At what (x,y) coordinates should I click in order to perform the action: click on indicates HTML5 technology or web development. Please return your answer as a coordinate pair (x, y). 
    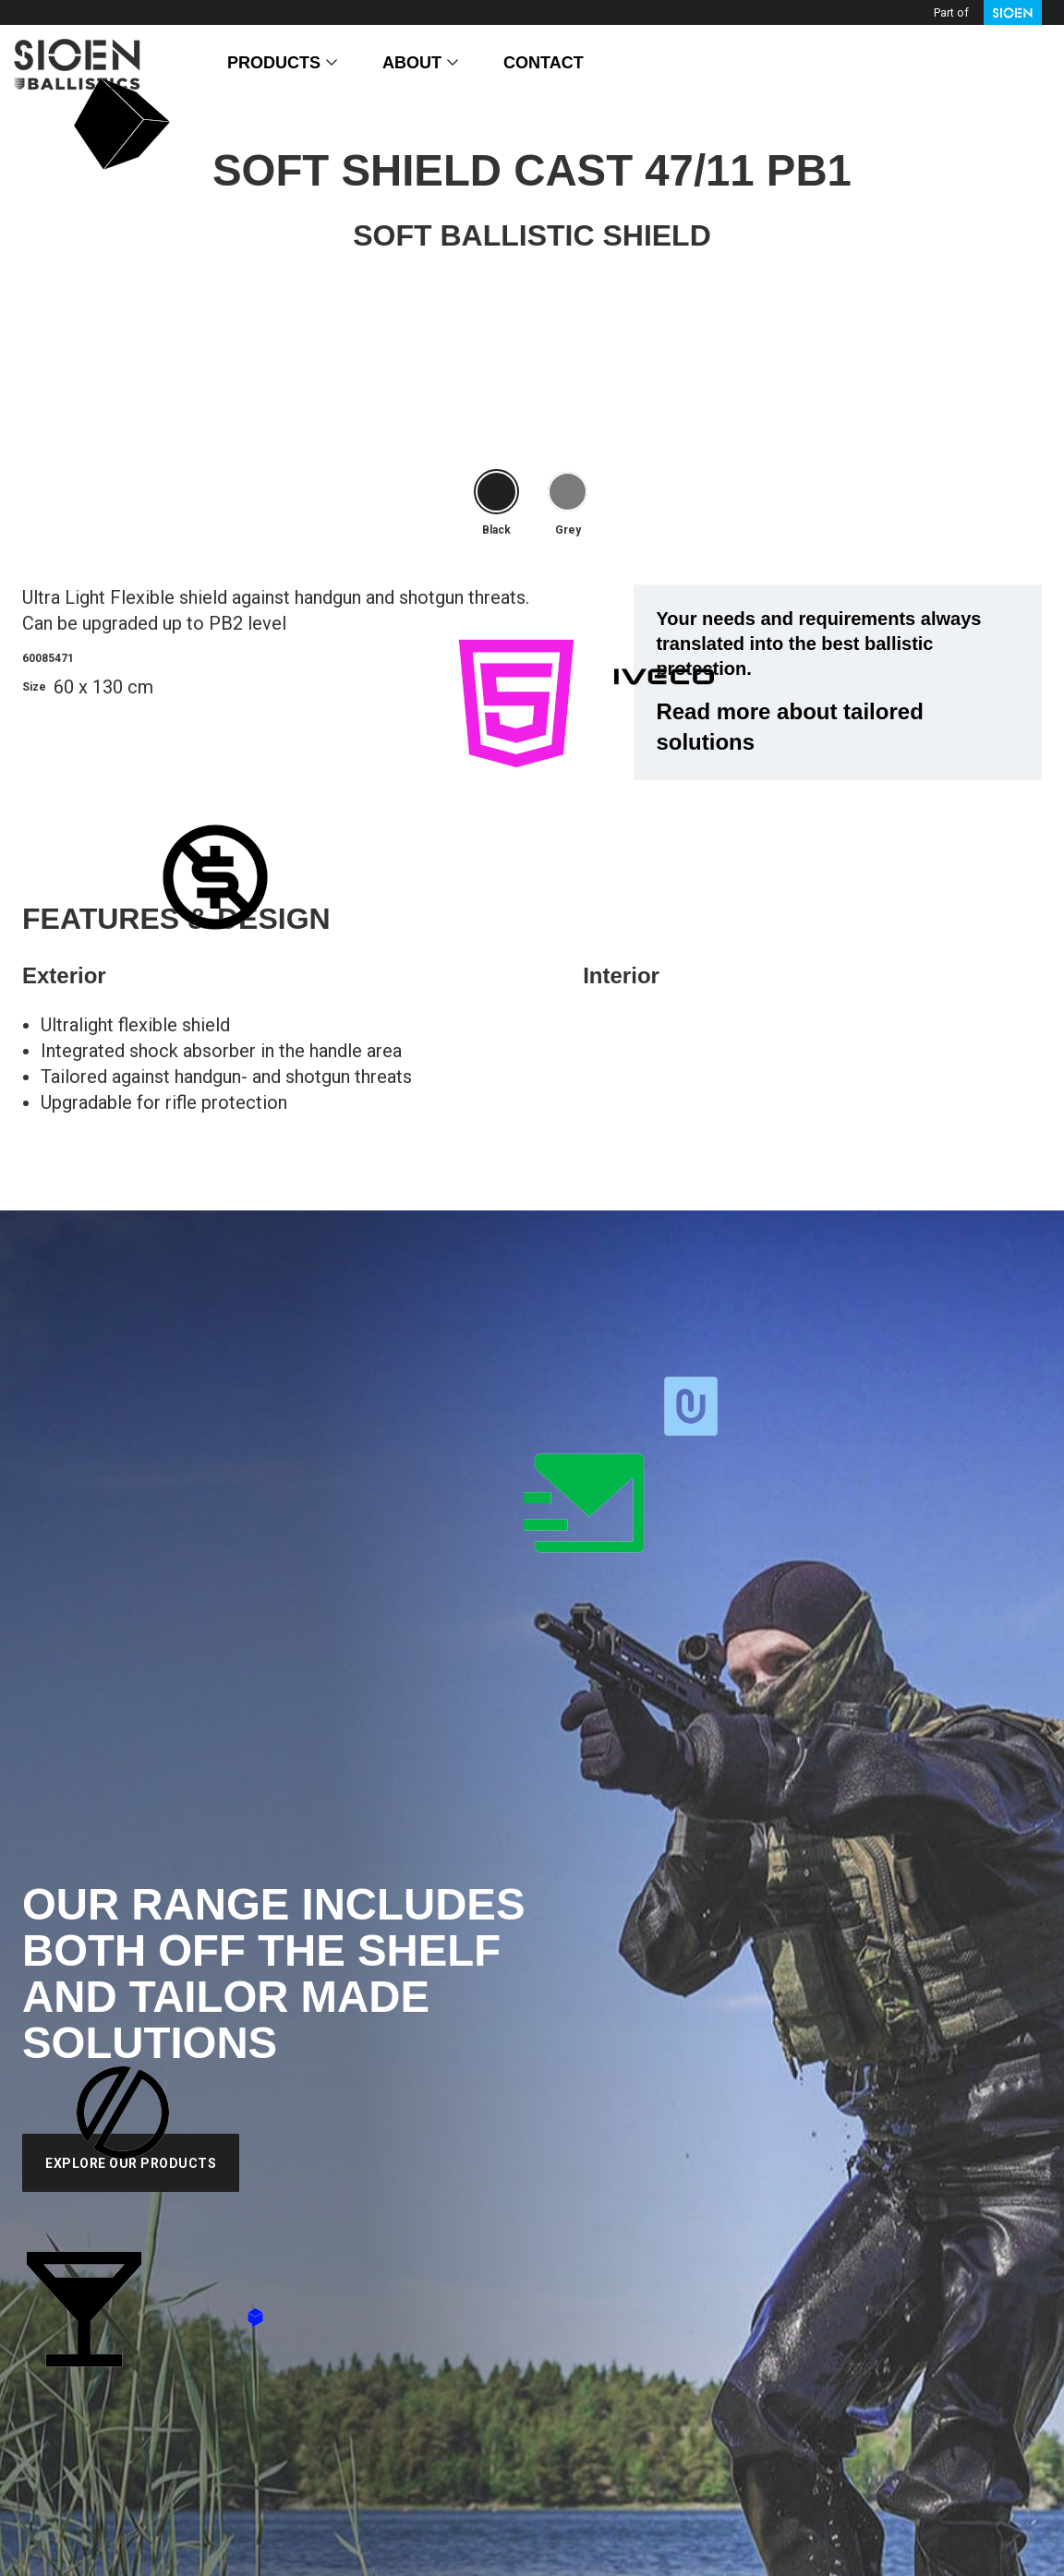
    Looking at the image, I should click on (516, 704).